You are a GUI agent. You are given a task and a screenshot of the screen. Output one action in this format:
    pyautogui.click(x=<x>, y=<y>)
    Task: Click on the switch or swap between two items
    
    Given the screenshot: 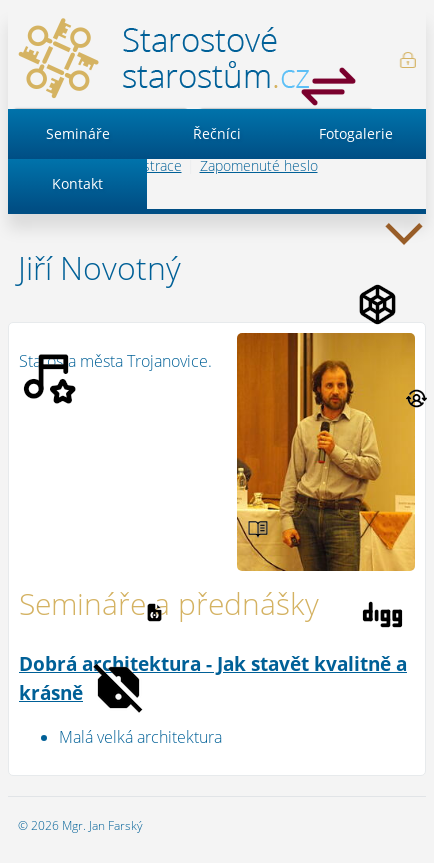 What is the action you would take?
    pyautogui.click(x=328, y=86)
    